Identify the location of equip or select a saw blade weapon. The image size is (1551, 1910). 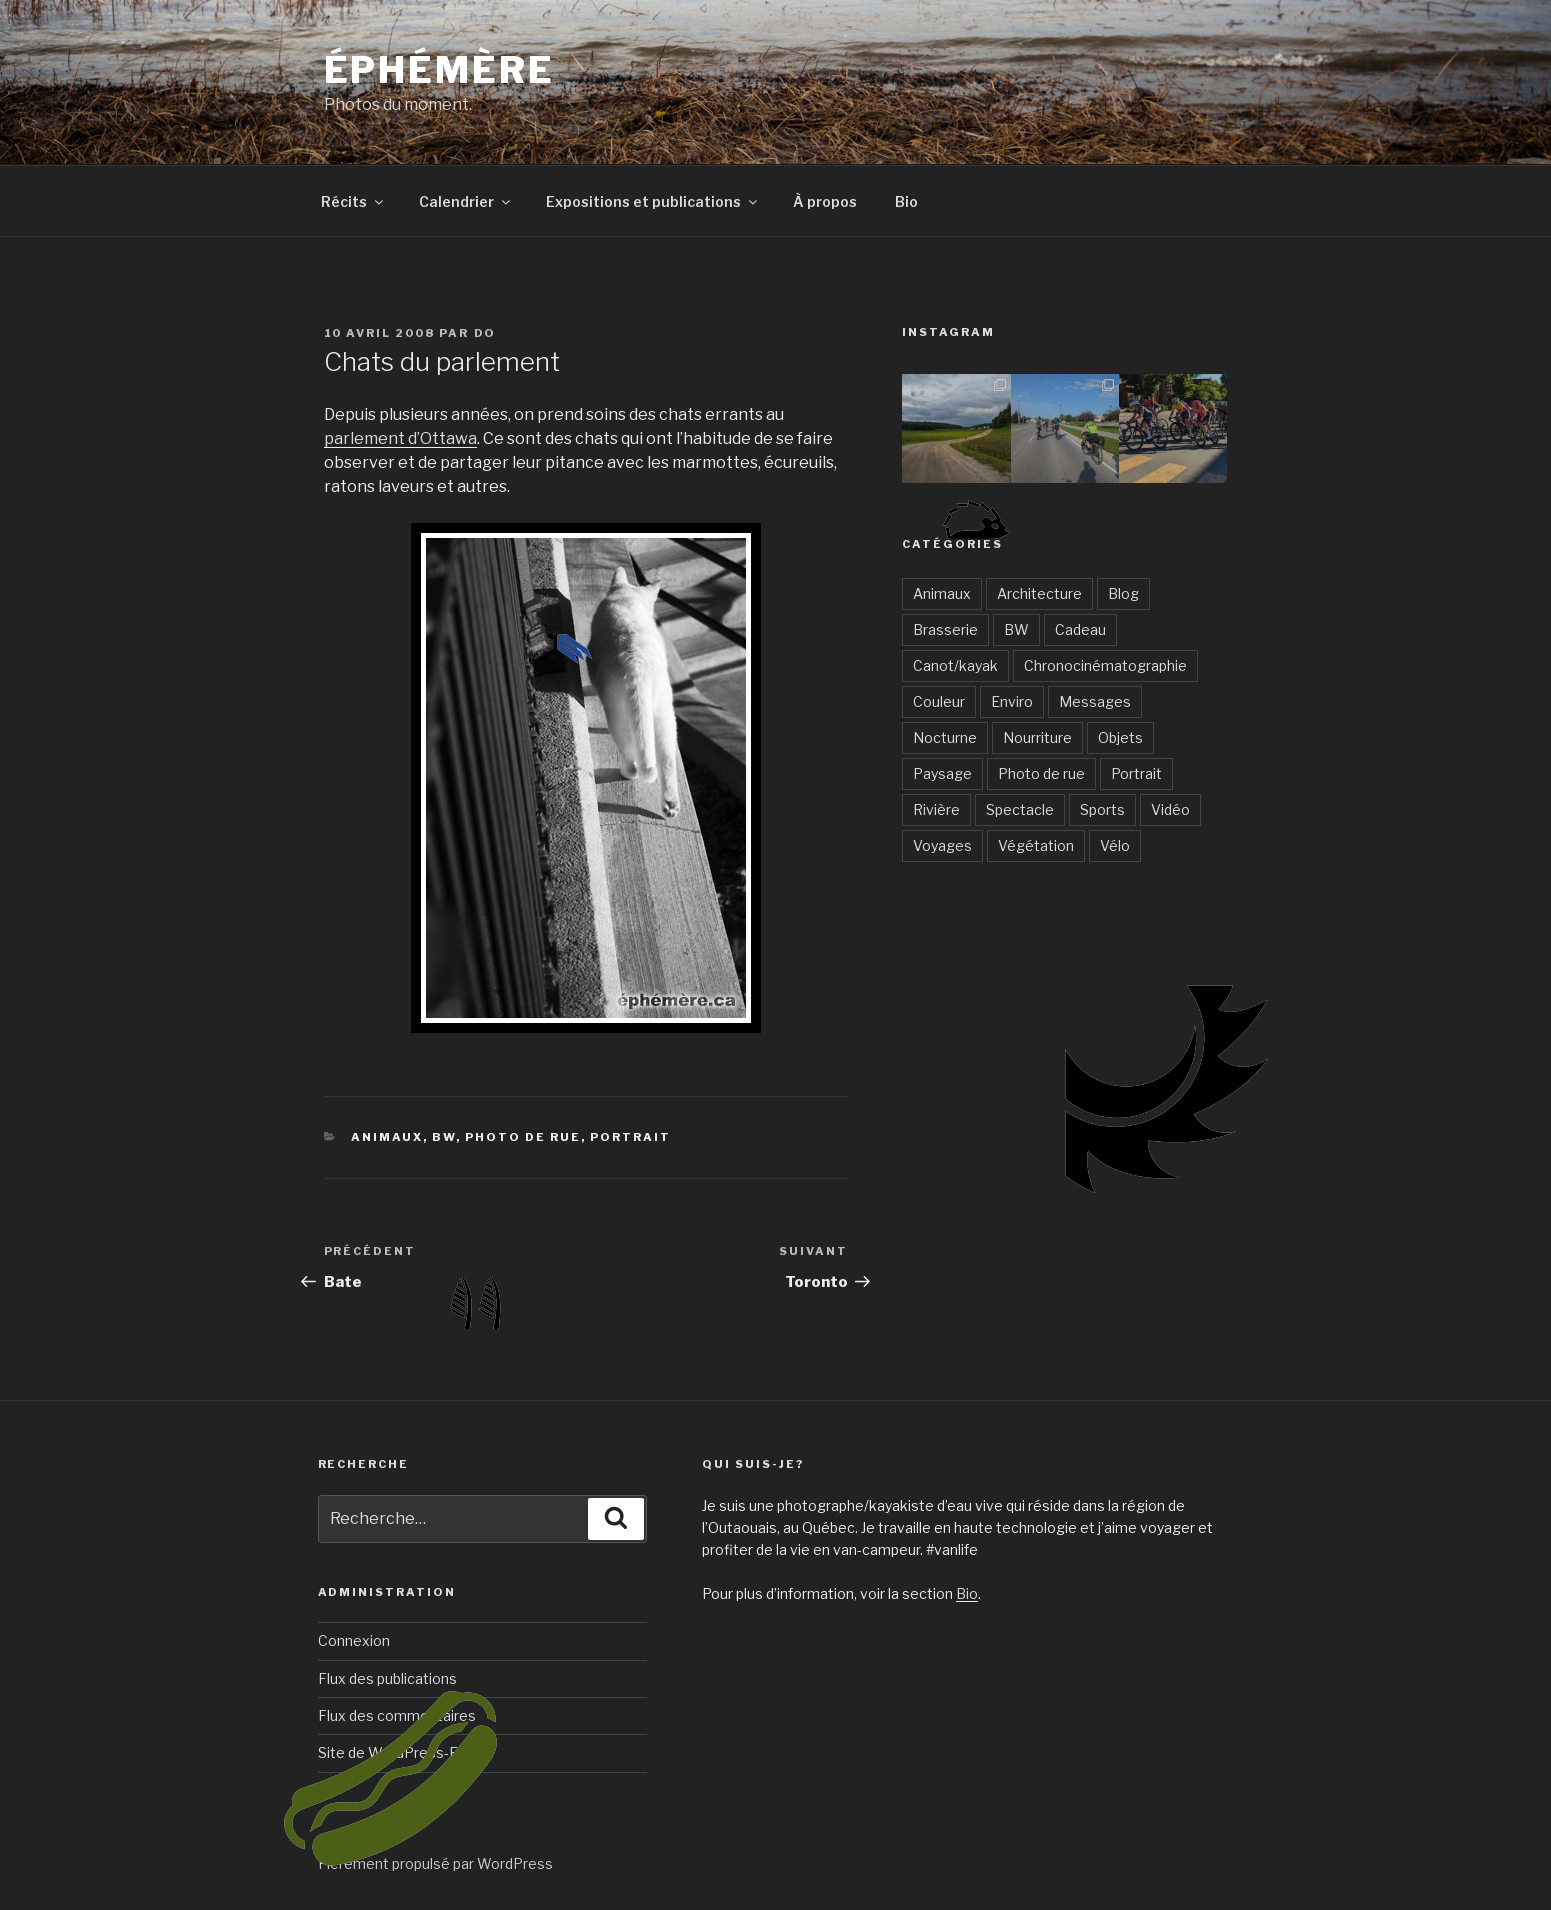
(1168, 1089).